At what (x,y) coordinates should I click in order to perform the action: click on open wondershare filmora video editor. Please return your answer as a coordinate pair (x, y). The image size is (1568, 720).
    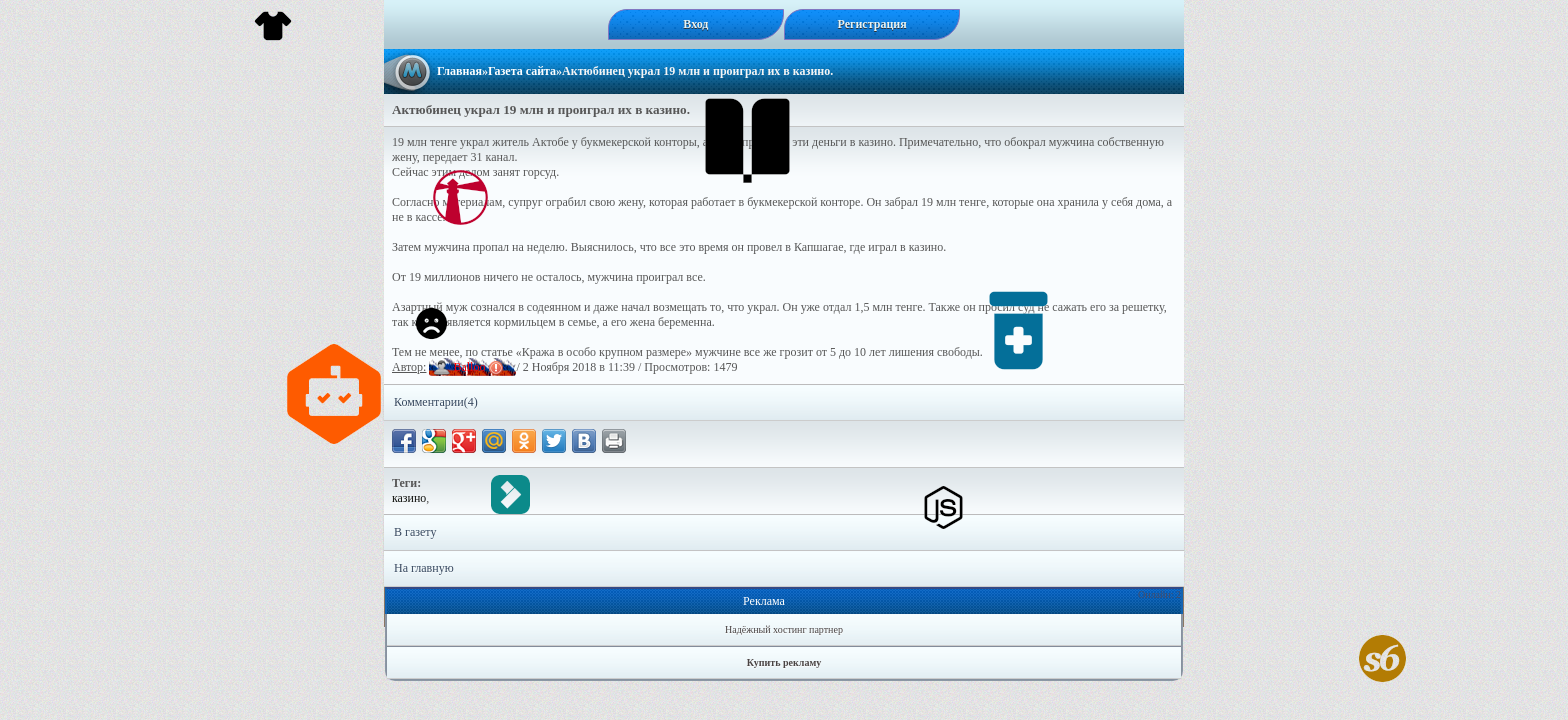
    Looking at the image, I should click on (510, 494).